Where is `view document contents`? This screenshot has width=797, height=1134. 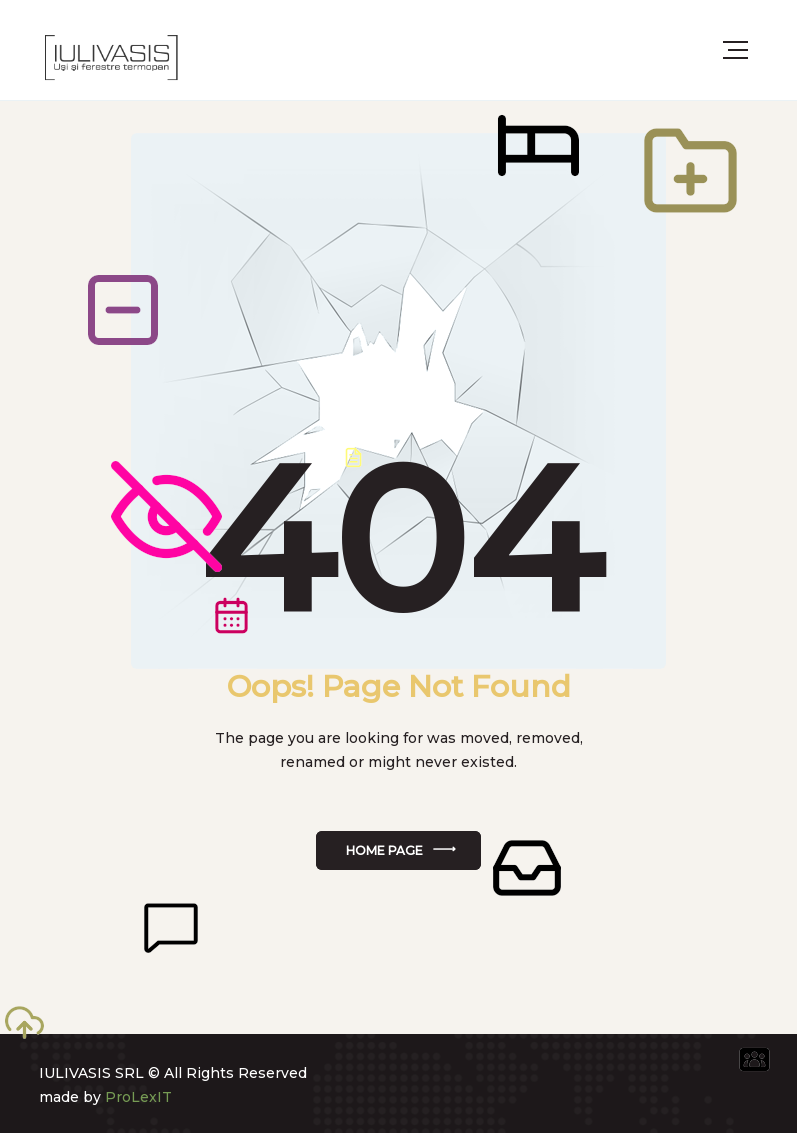 view document contents is located at coordinates (353, 457).